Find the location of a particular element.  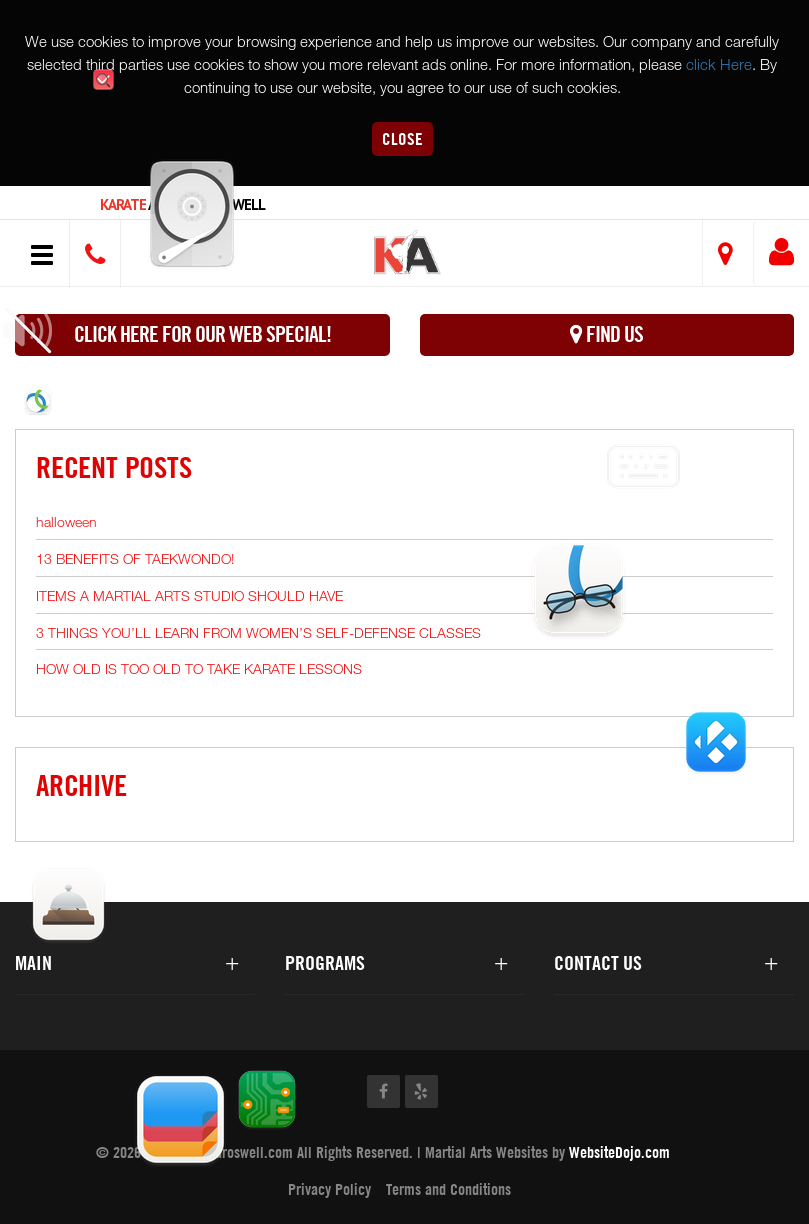

indicates audio is muted is located at coordinates (27, 330).